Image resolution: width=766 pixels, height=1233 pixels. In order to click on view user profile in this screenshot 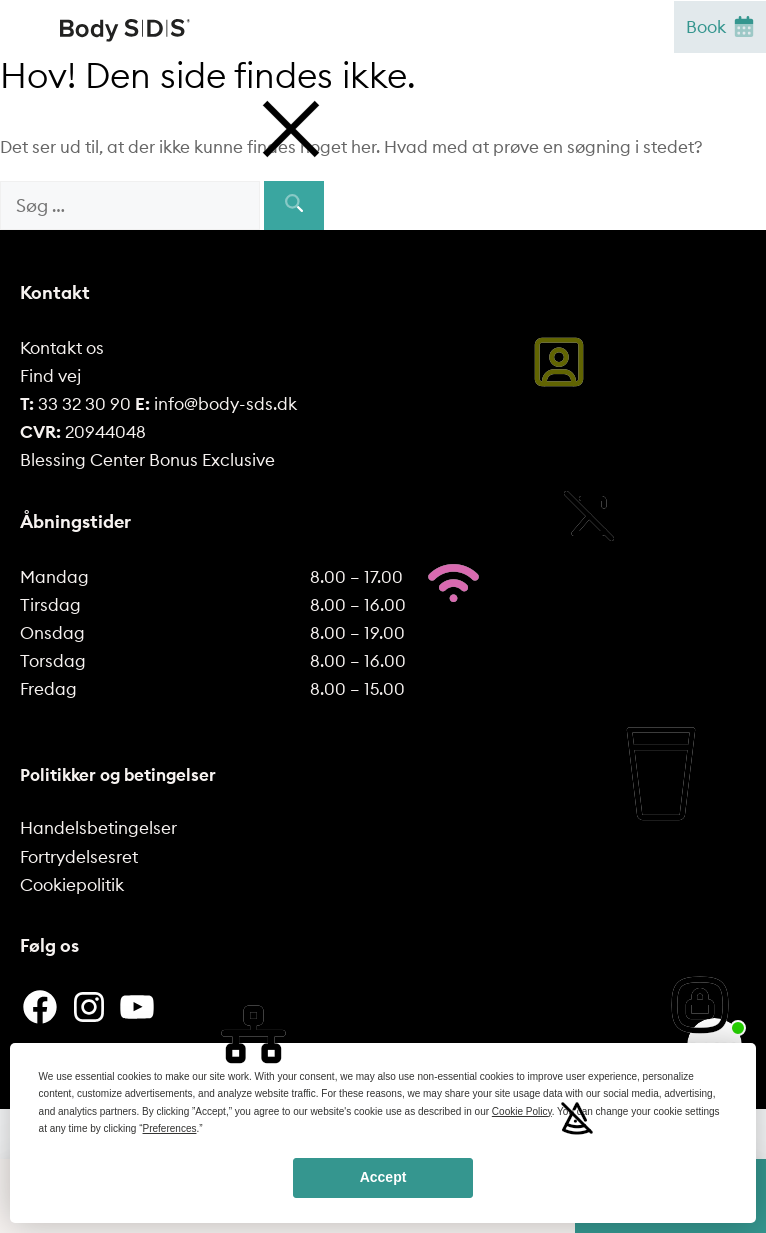, I will do `click(559, 362)`.